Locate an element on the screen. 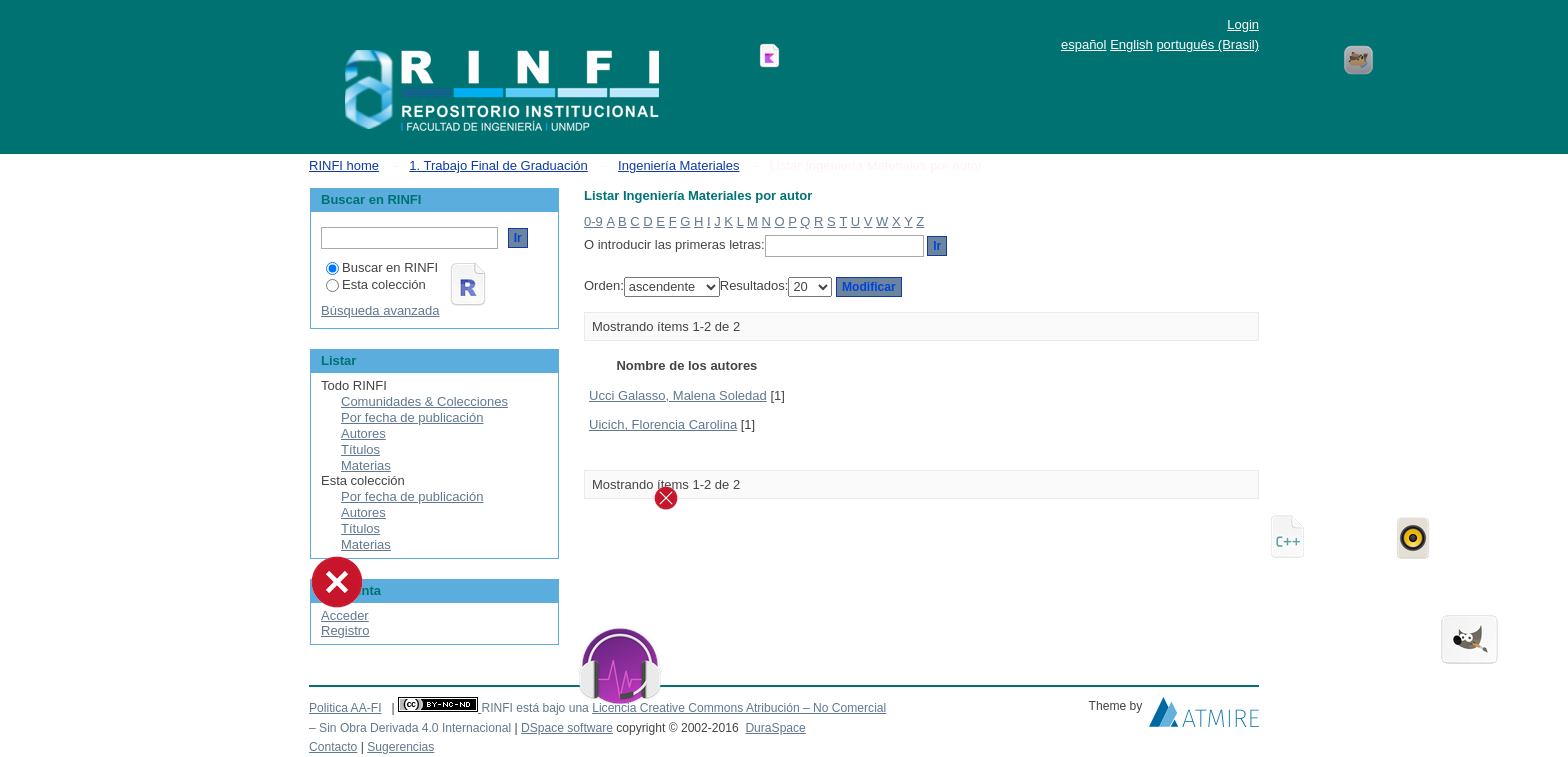  open kerberos authentication settings is located at coordinates (1358, 60).